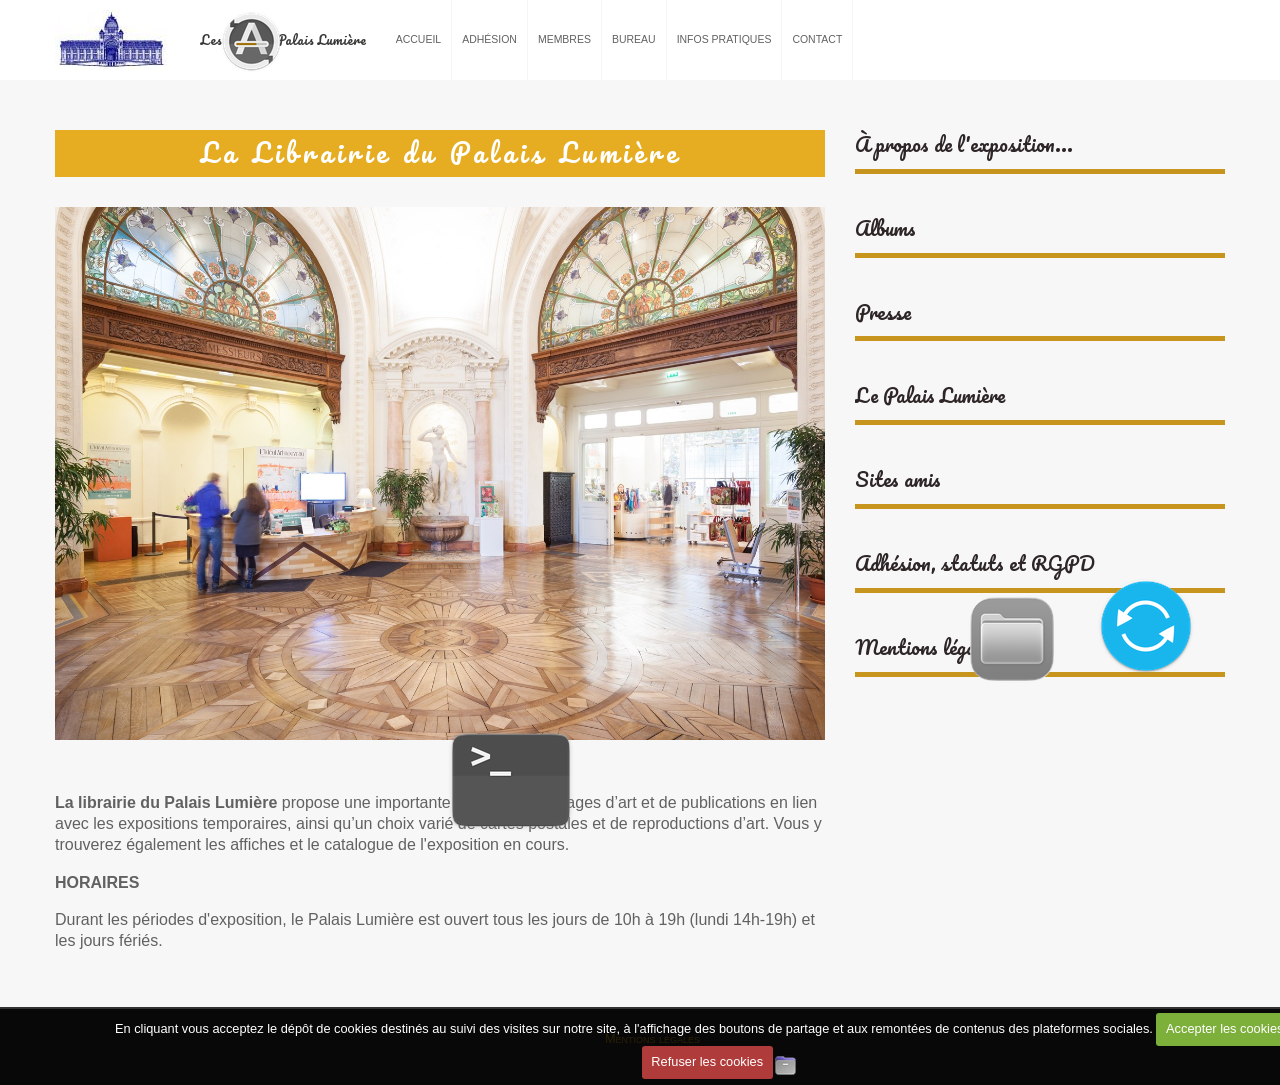 This screenshot has height=1085, width=1280. Describe the element at coordinates (1012, 639) in the screenshot. I see `open the files app to browse documents` at that location.